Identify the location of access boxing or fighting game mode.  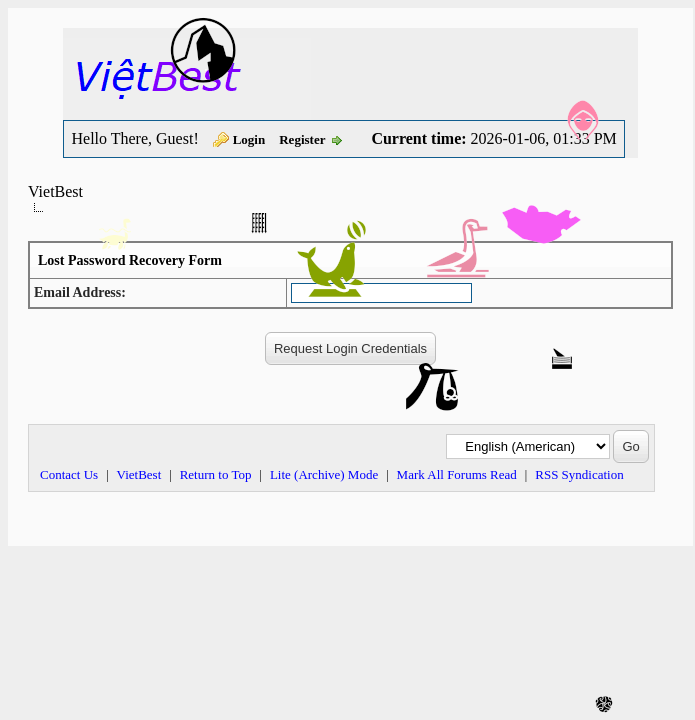
(562, 359).